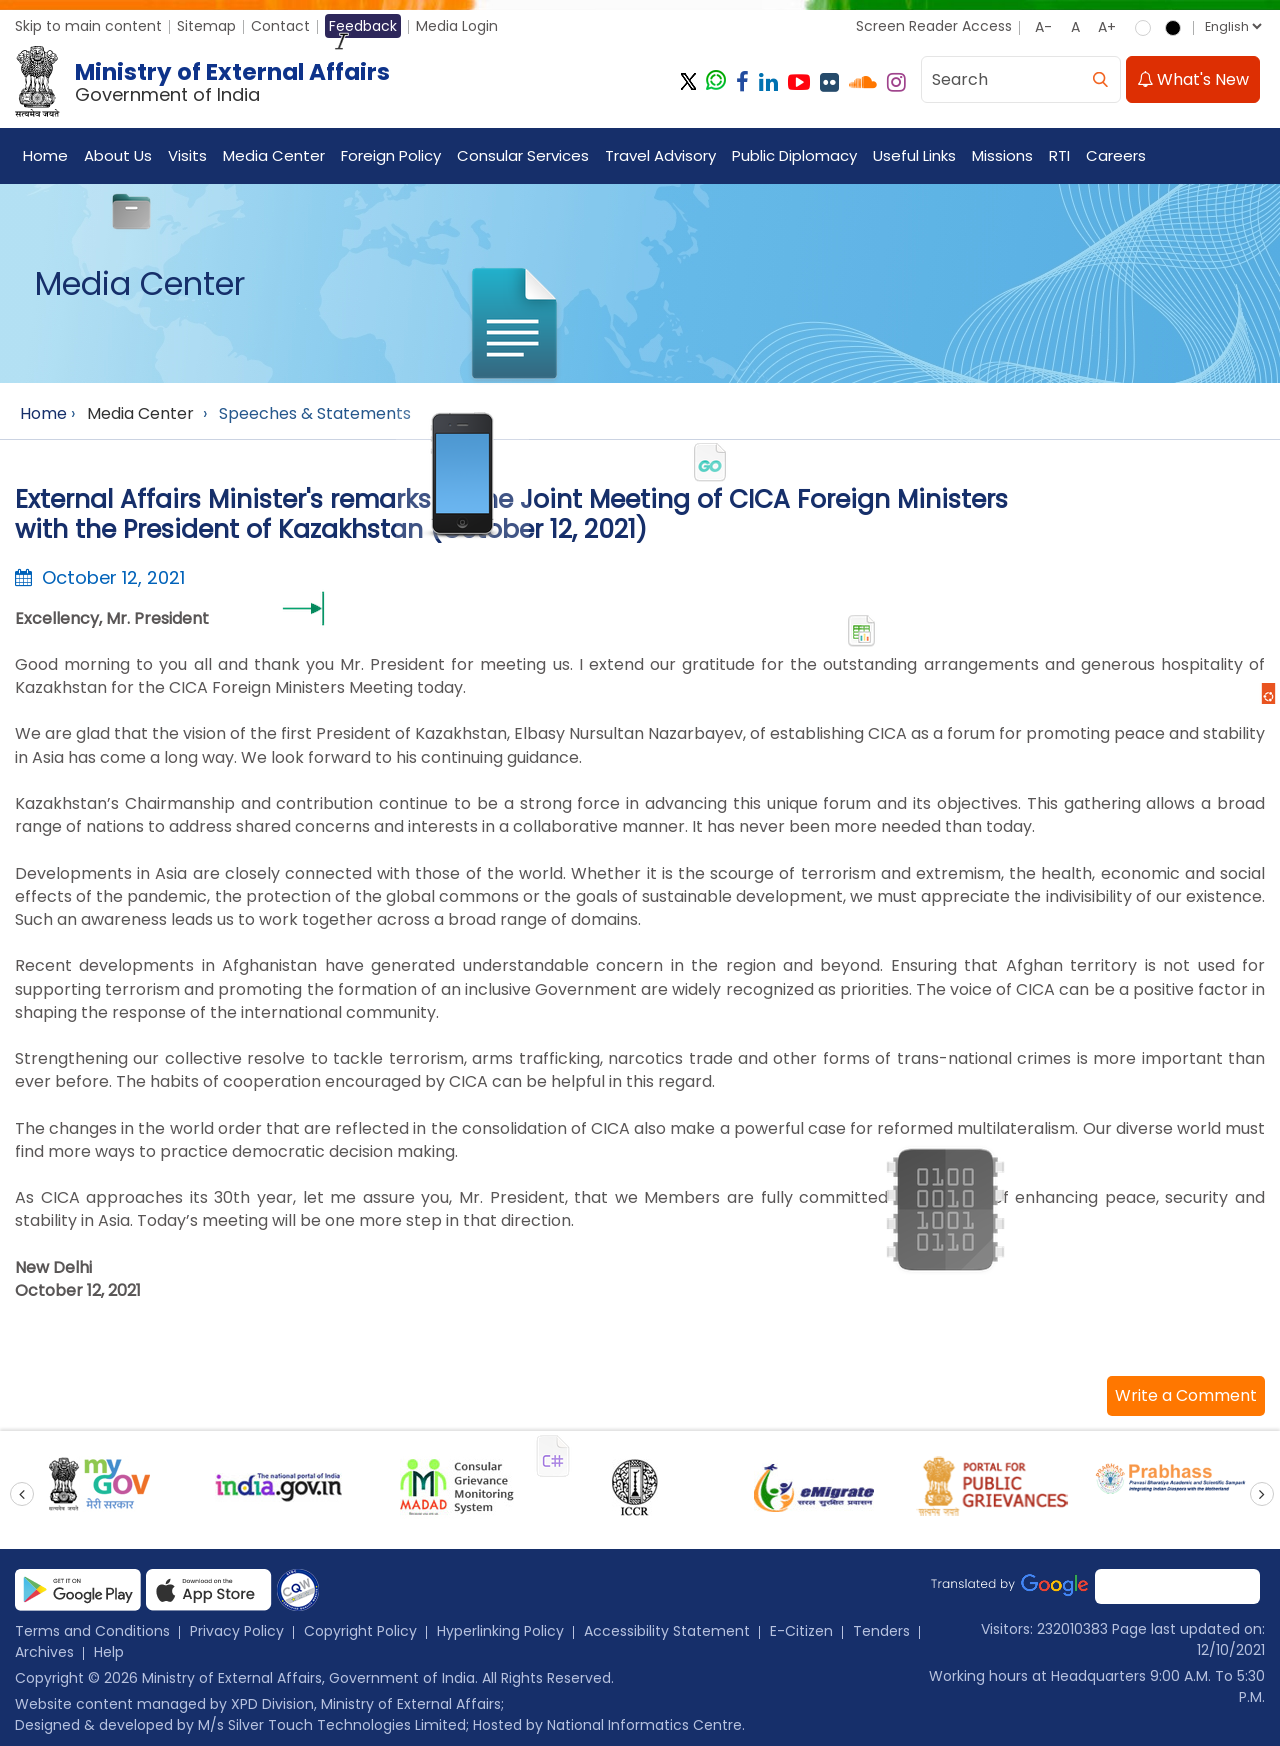 The height and width of the screenshot is (1746, 1280). What do you see at coordinates (1268, 693) in the screenshot?
I see `open the ubuntu application menu` at bounding box center [1268, 693].